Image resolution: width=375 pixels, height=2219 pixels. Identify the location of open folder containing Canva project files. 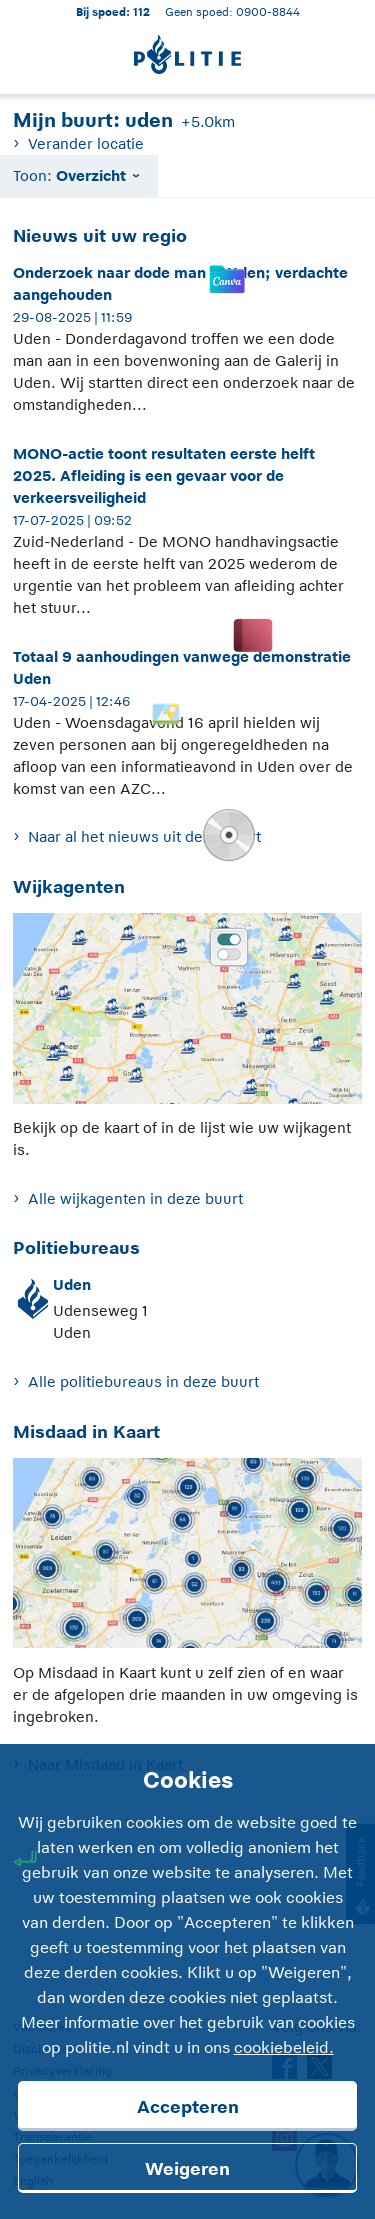
(227, 280).